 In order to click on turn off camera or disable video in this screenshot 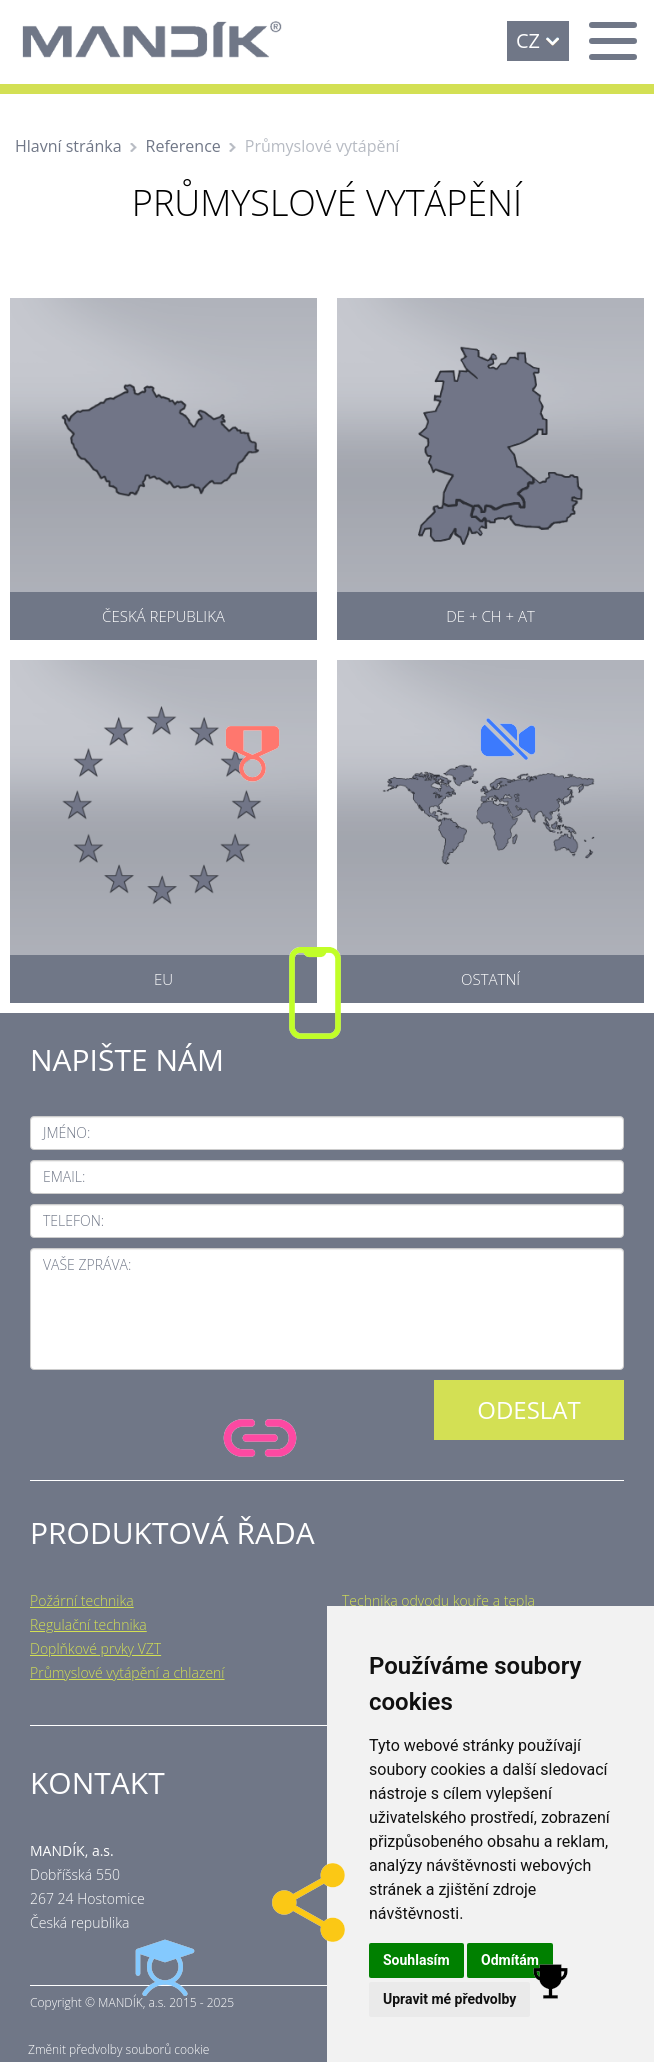, I will do `click(508, 740)`.